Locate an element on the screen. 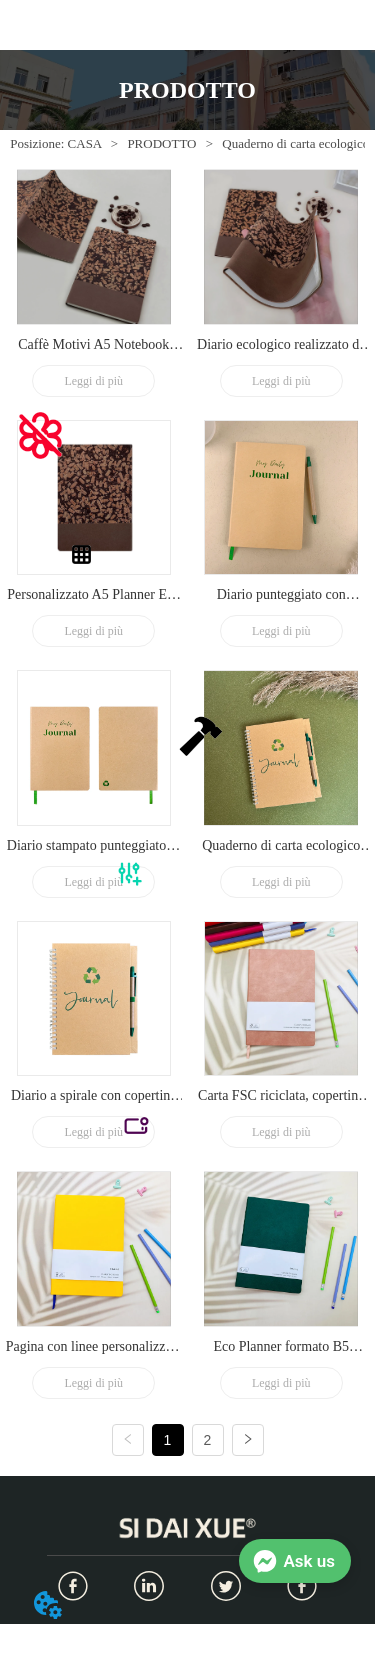  add a new filter or setting option is located at coordinates (129, 873).